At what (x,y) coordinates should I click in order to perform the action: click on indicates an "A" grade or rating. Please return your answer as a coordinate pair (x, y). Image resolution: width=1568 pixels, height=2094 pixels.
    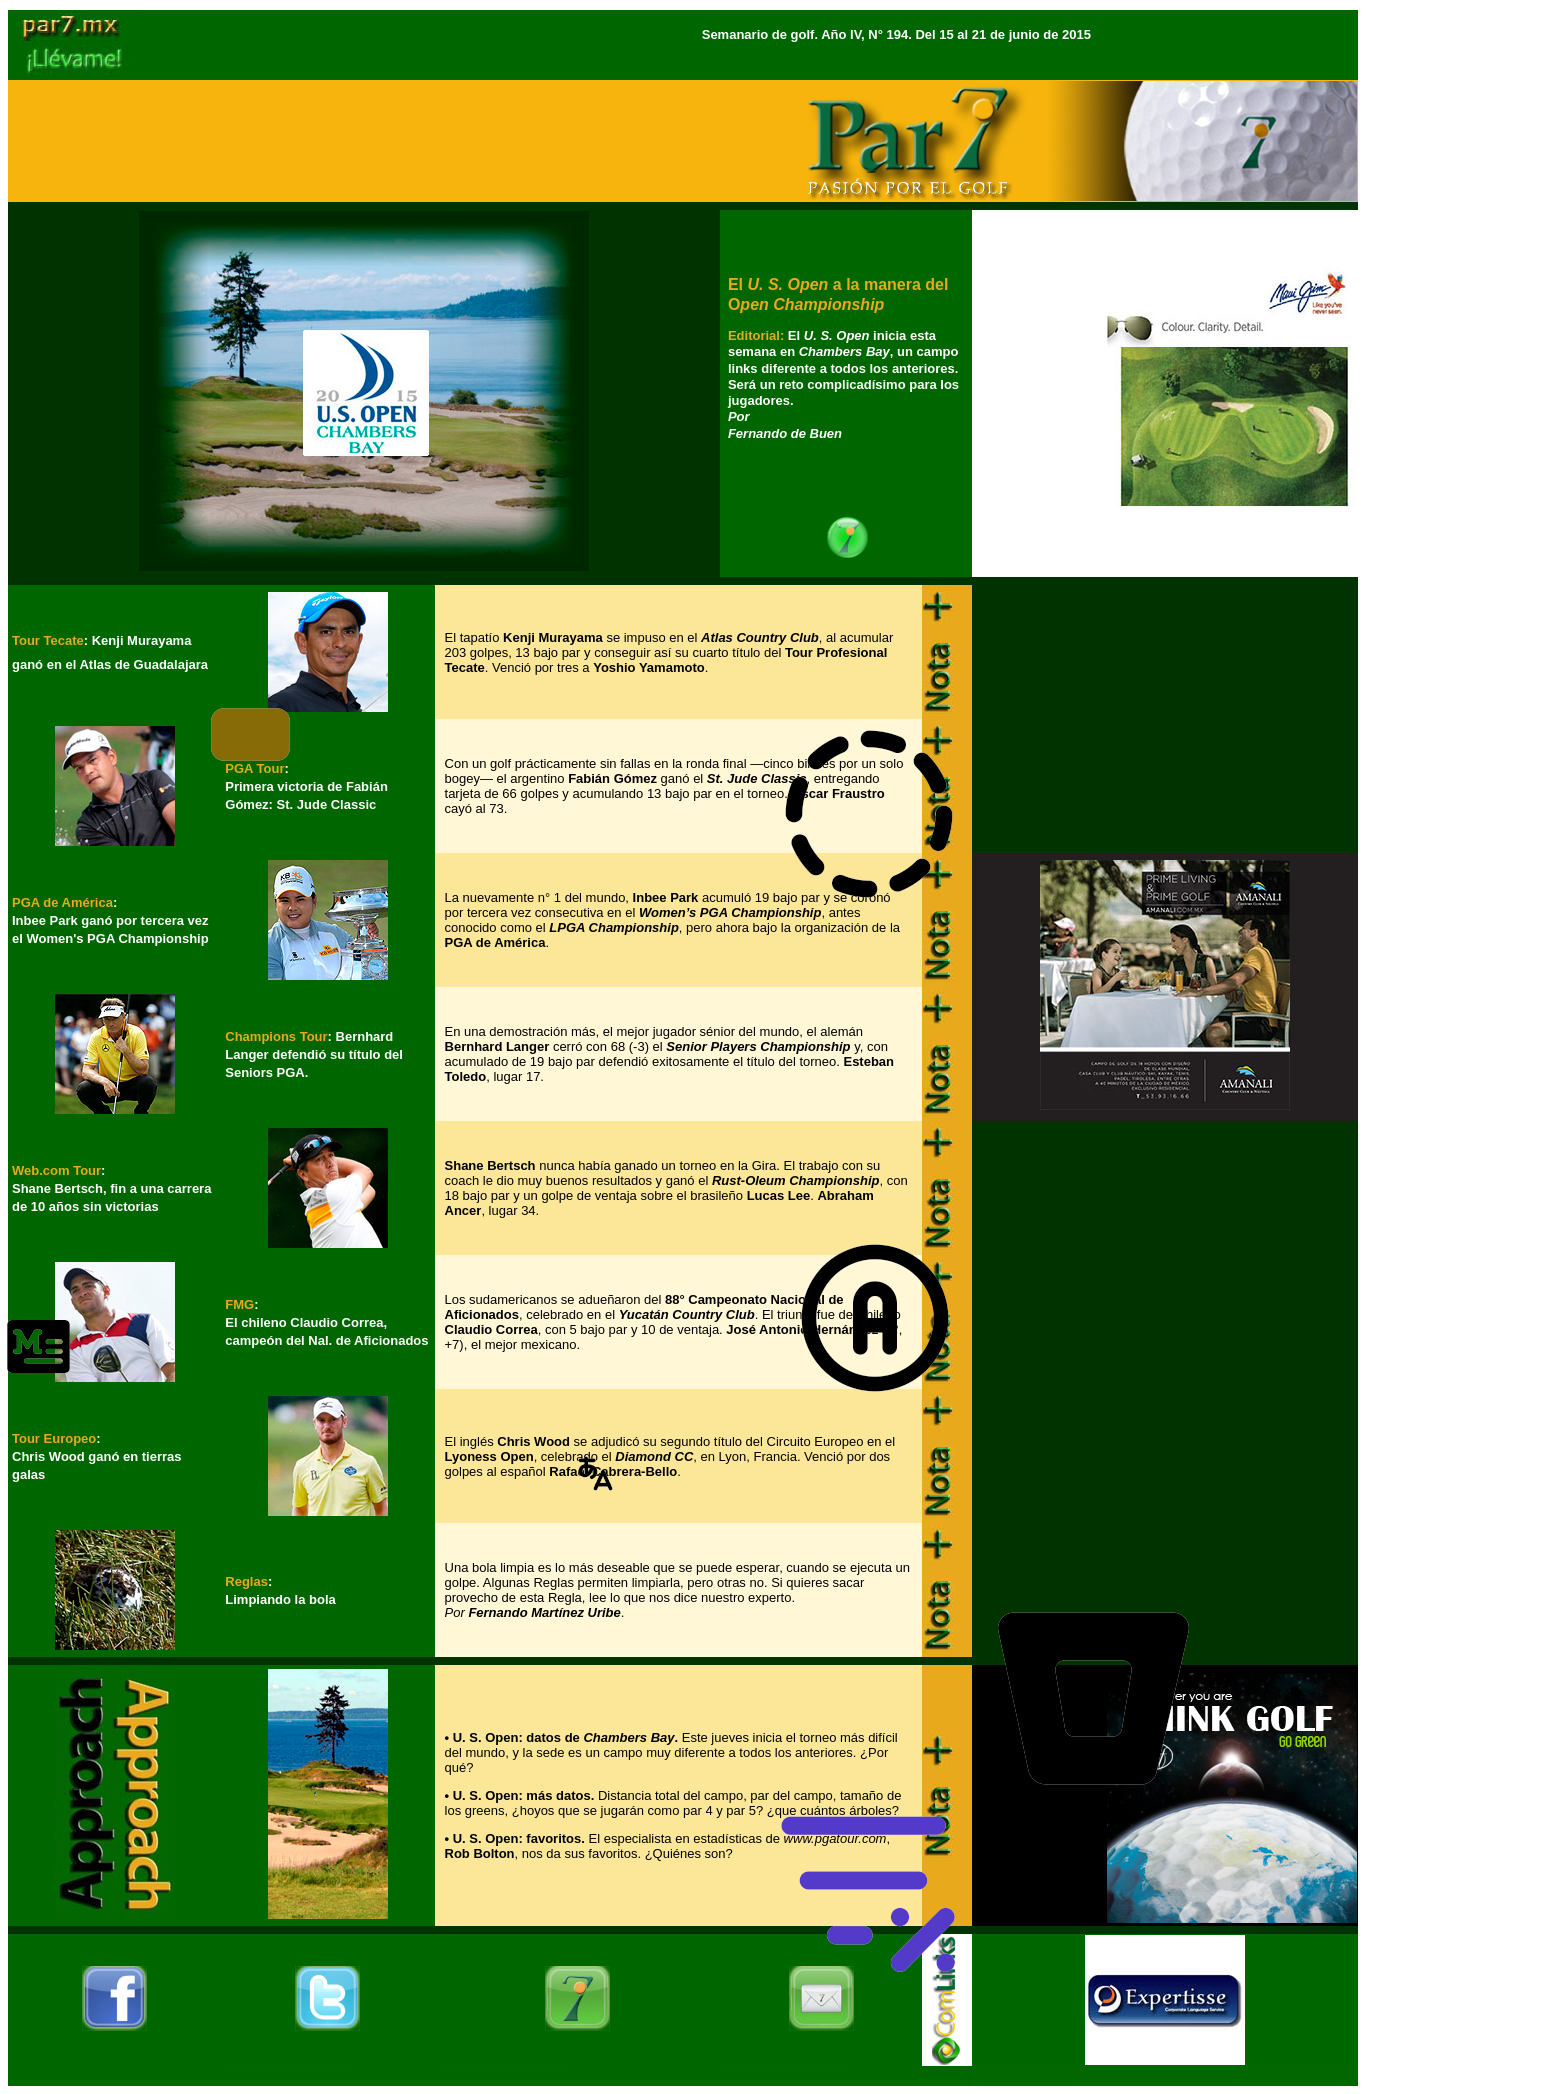
    Looking at the image, I should click on (875, 1318).